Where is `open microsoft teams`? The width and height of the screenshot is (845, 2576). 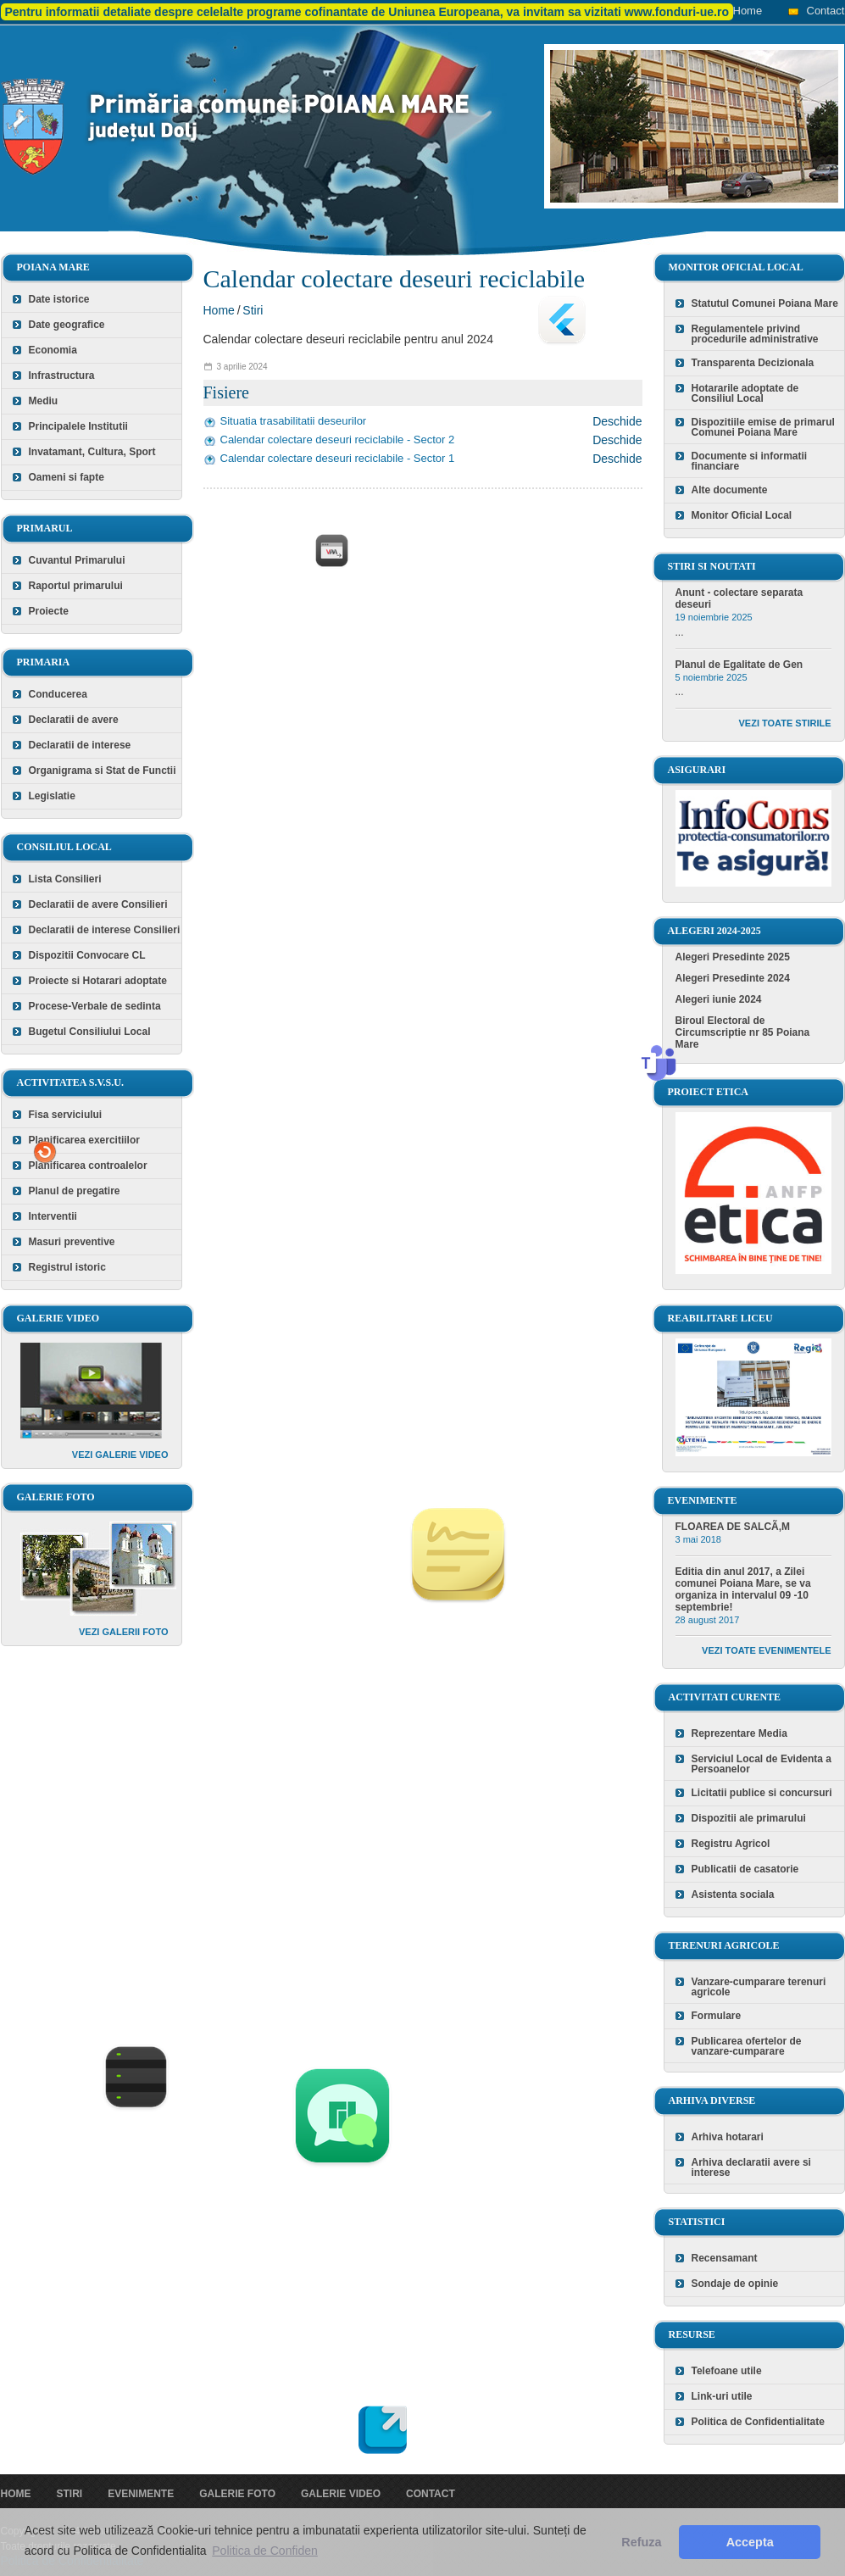
open microsoft teams is located at coordinates (656, 1063).